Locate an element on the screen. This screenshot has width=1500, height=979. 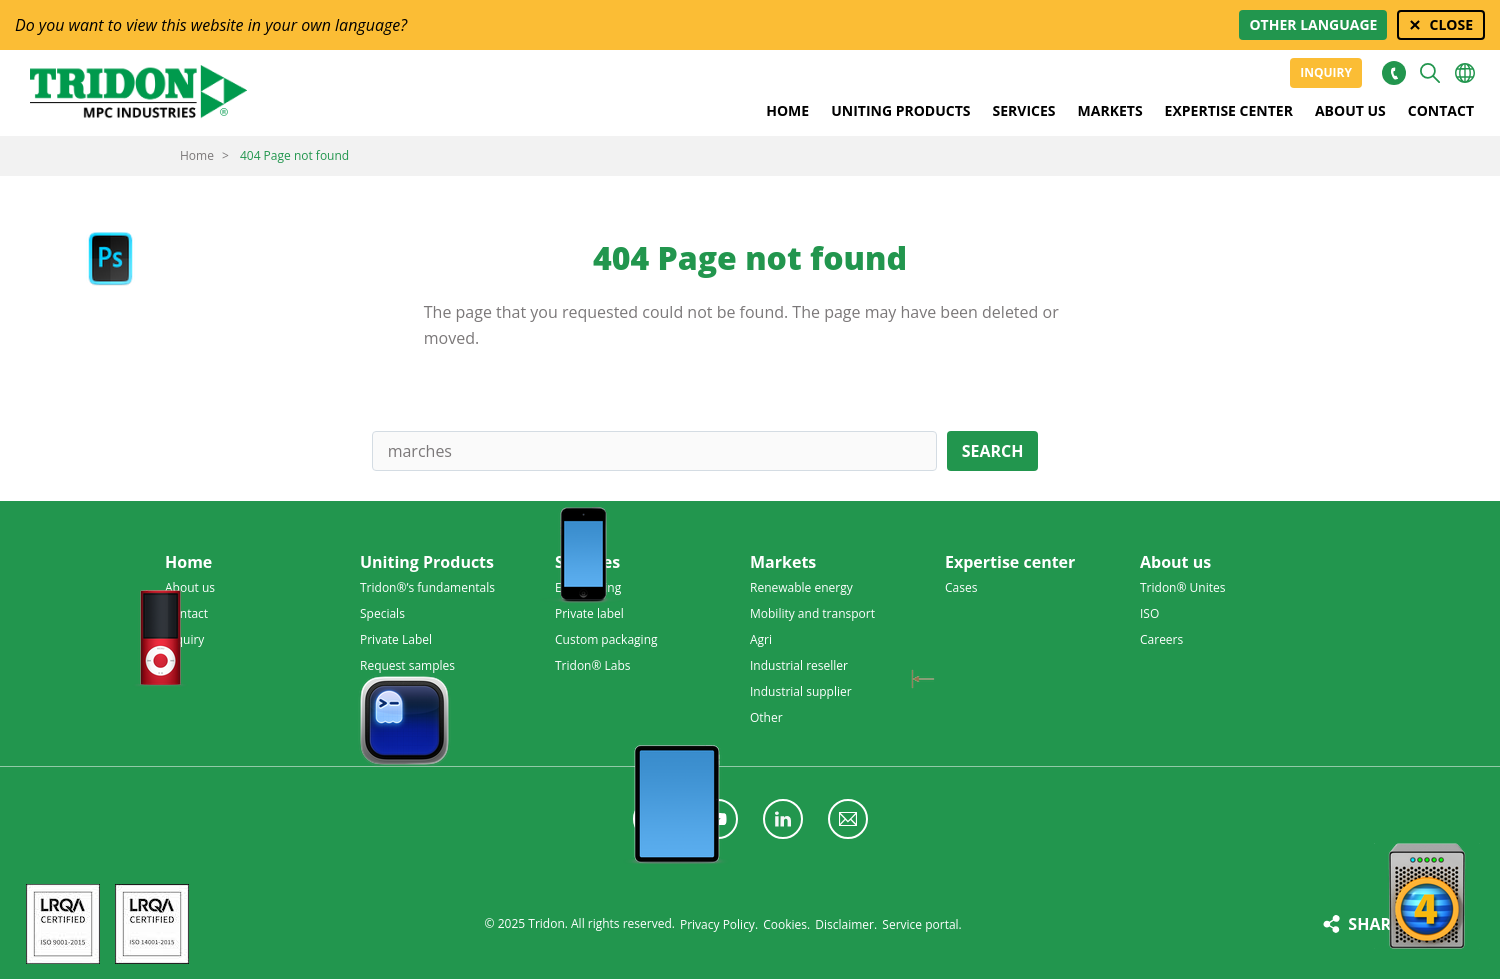
adobe photoshop file type indicator is located at coordinates (110, 258).